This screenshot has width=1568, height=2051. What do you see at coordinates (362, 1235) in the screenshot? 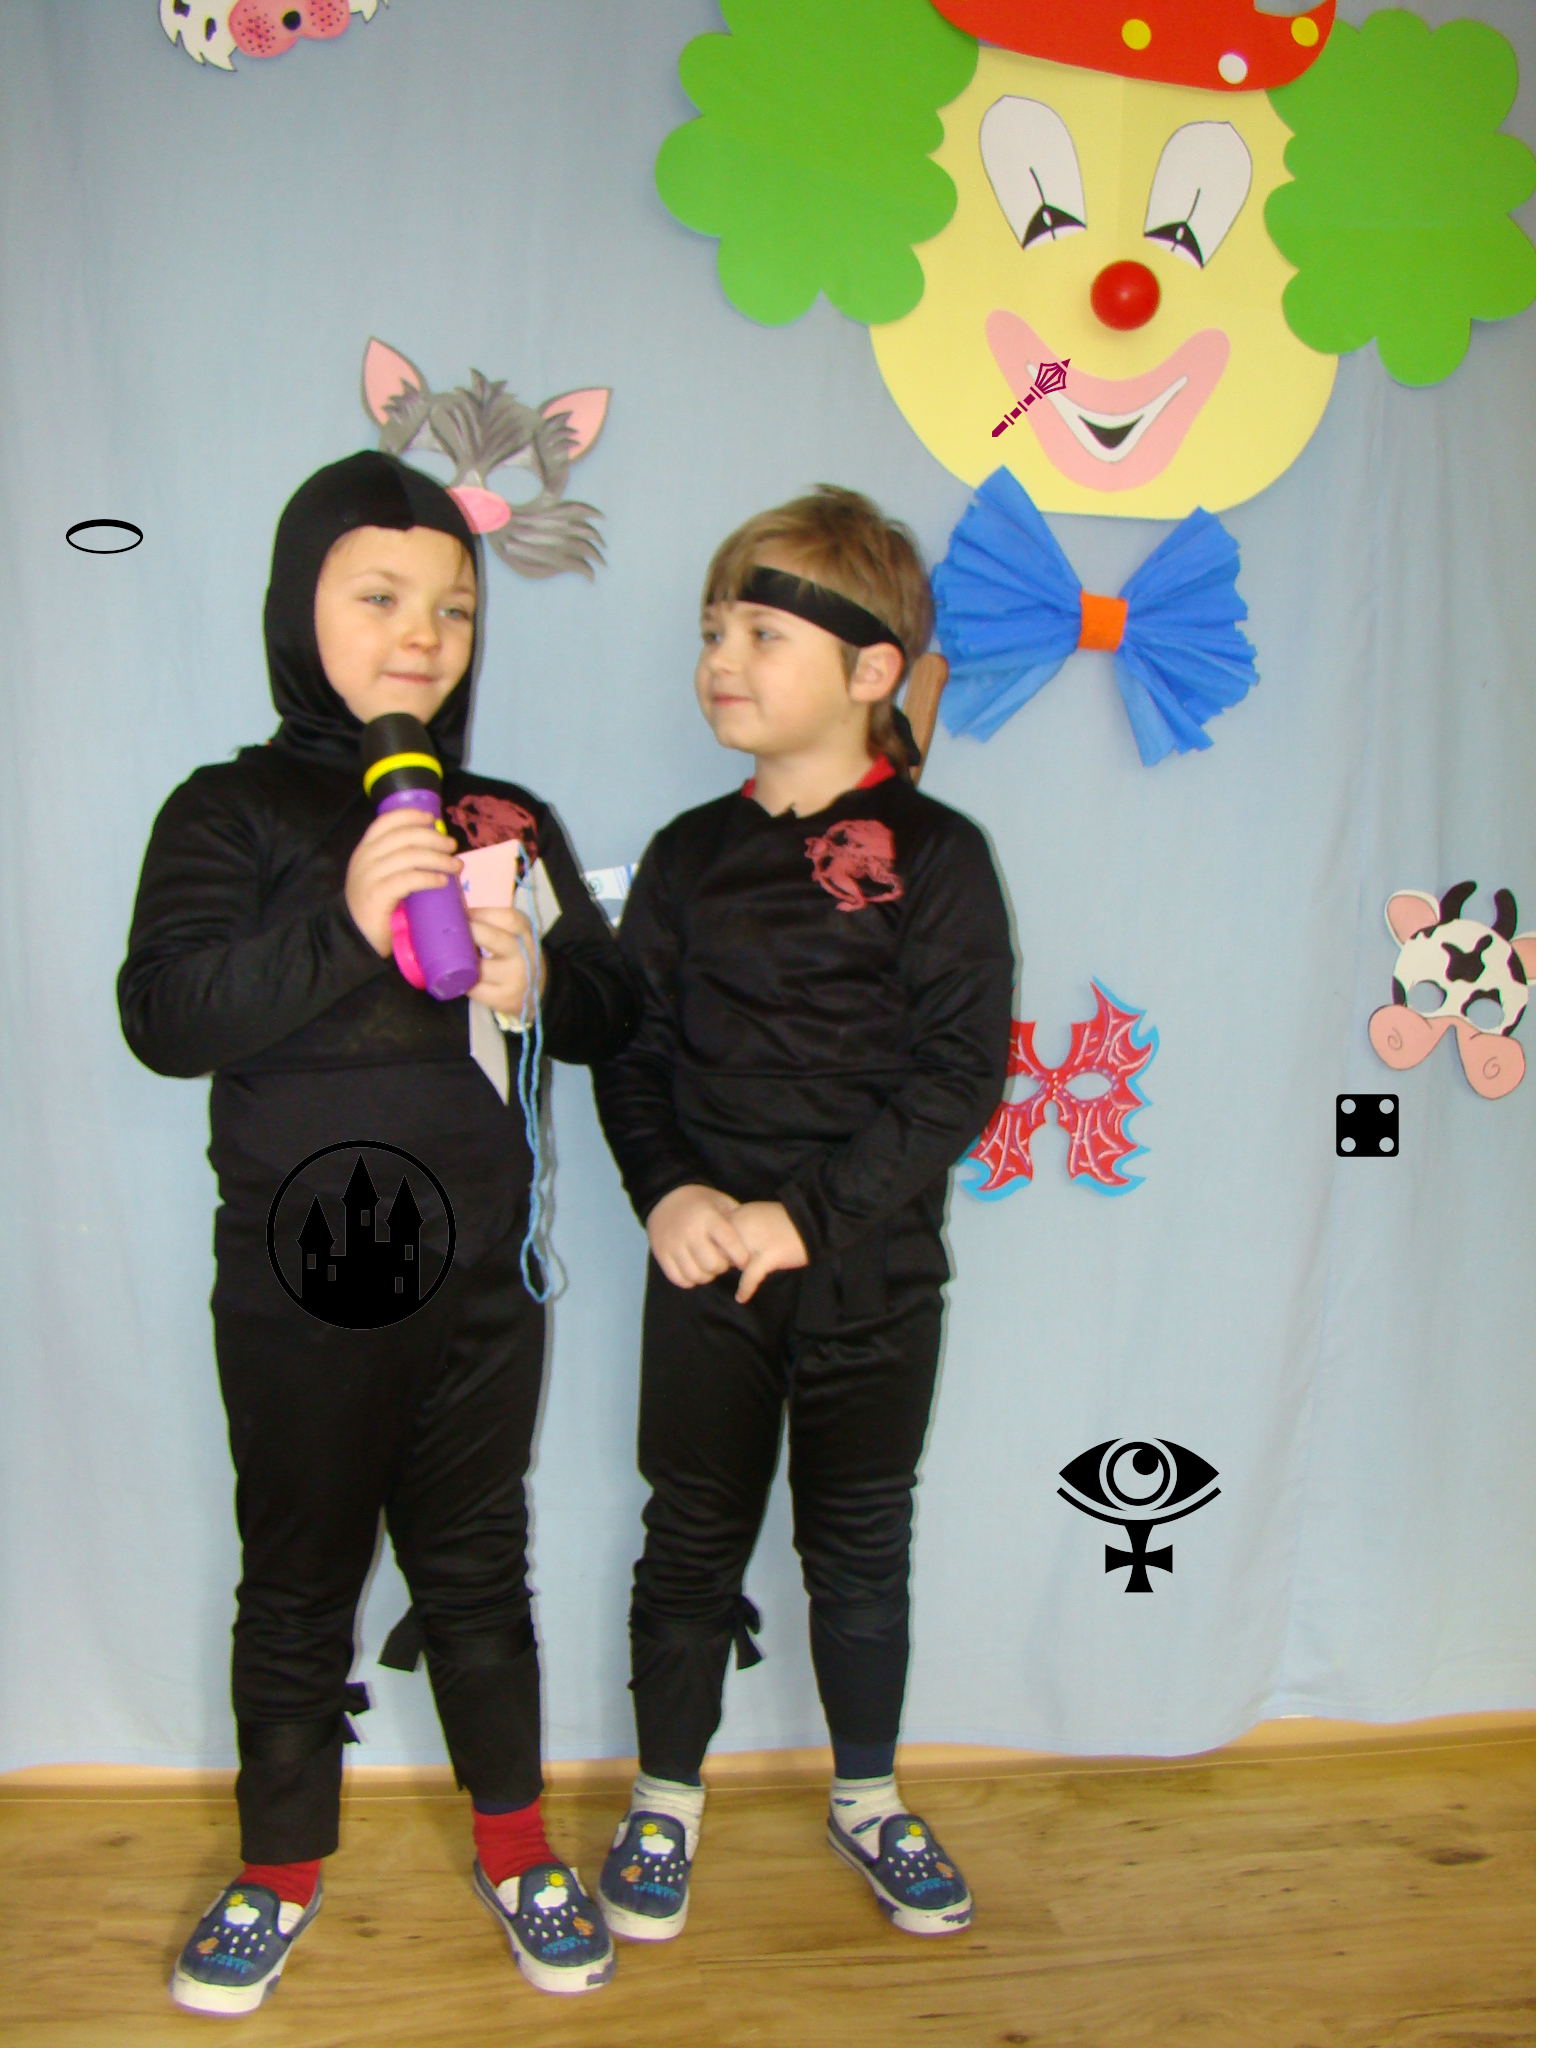
I see `access castle or fortress location in game` at bounding box center [362, 1235].